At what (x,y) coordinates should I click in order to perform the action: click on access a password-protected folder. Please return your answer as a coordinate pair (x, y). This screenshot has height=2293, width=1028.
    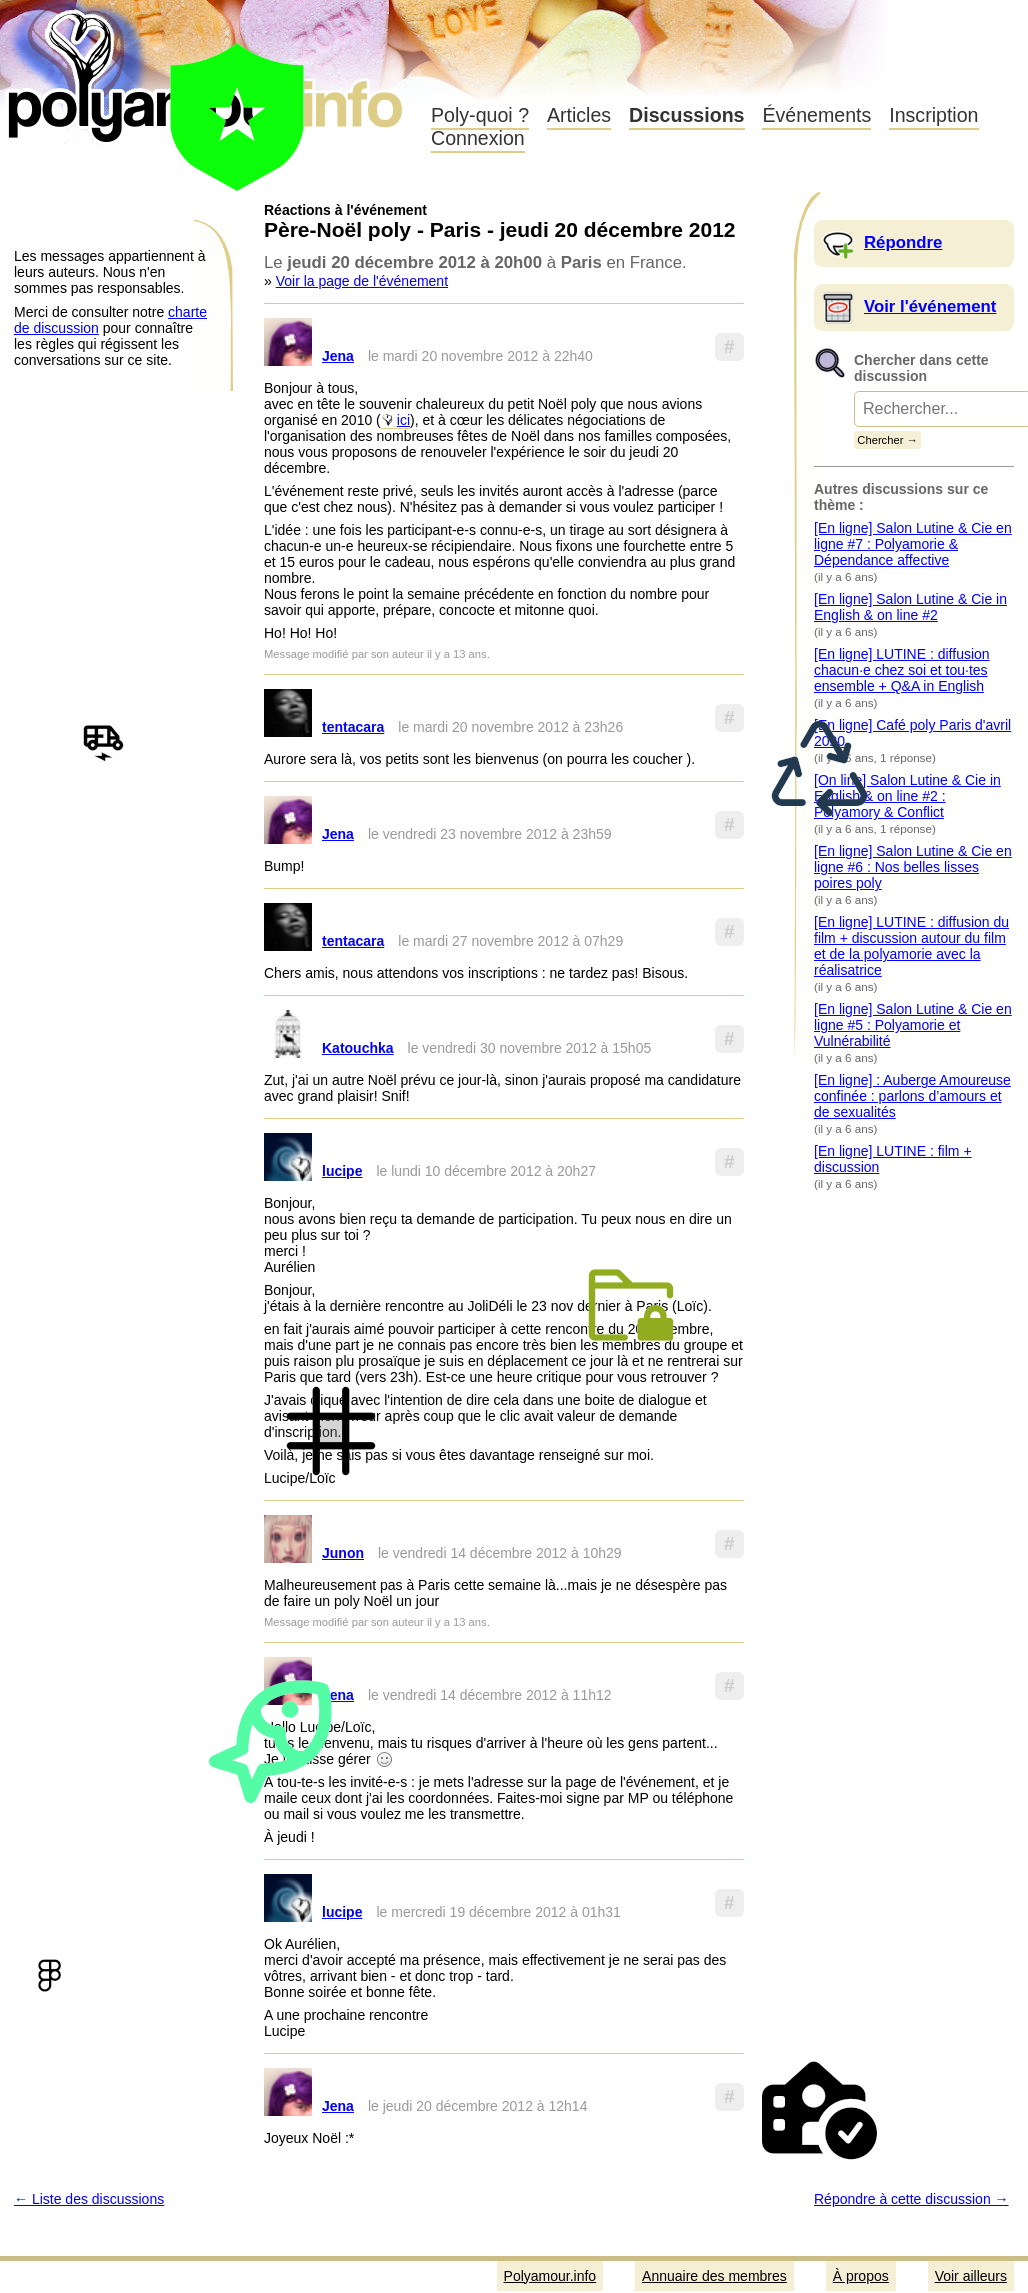
    Looking at the image, I should click on (631, 1305).